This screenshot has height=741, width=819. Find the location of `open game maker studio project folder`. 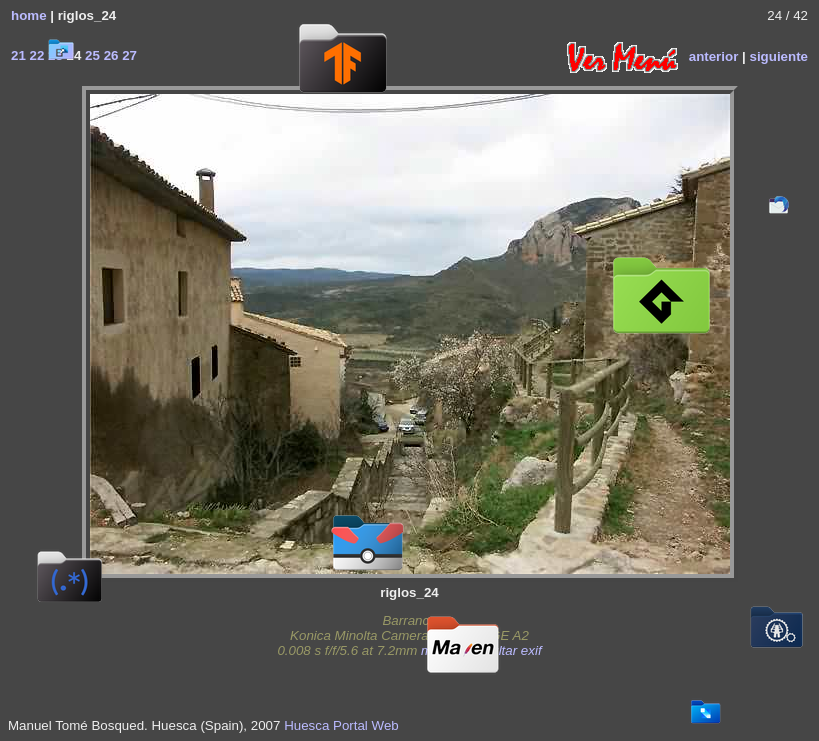

open game maker studio project folder is located at coordinates (661, 298).